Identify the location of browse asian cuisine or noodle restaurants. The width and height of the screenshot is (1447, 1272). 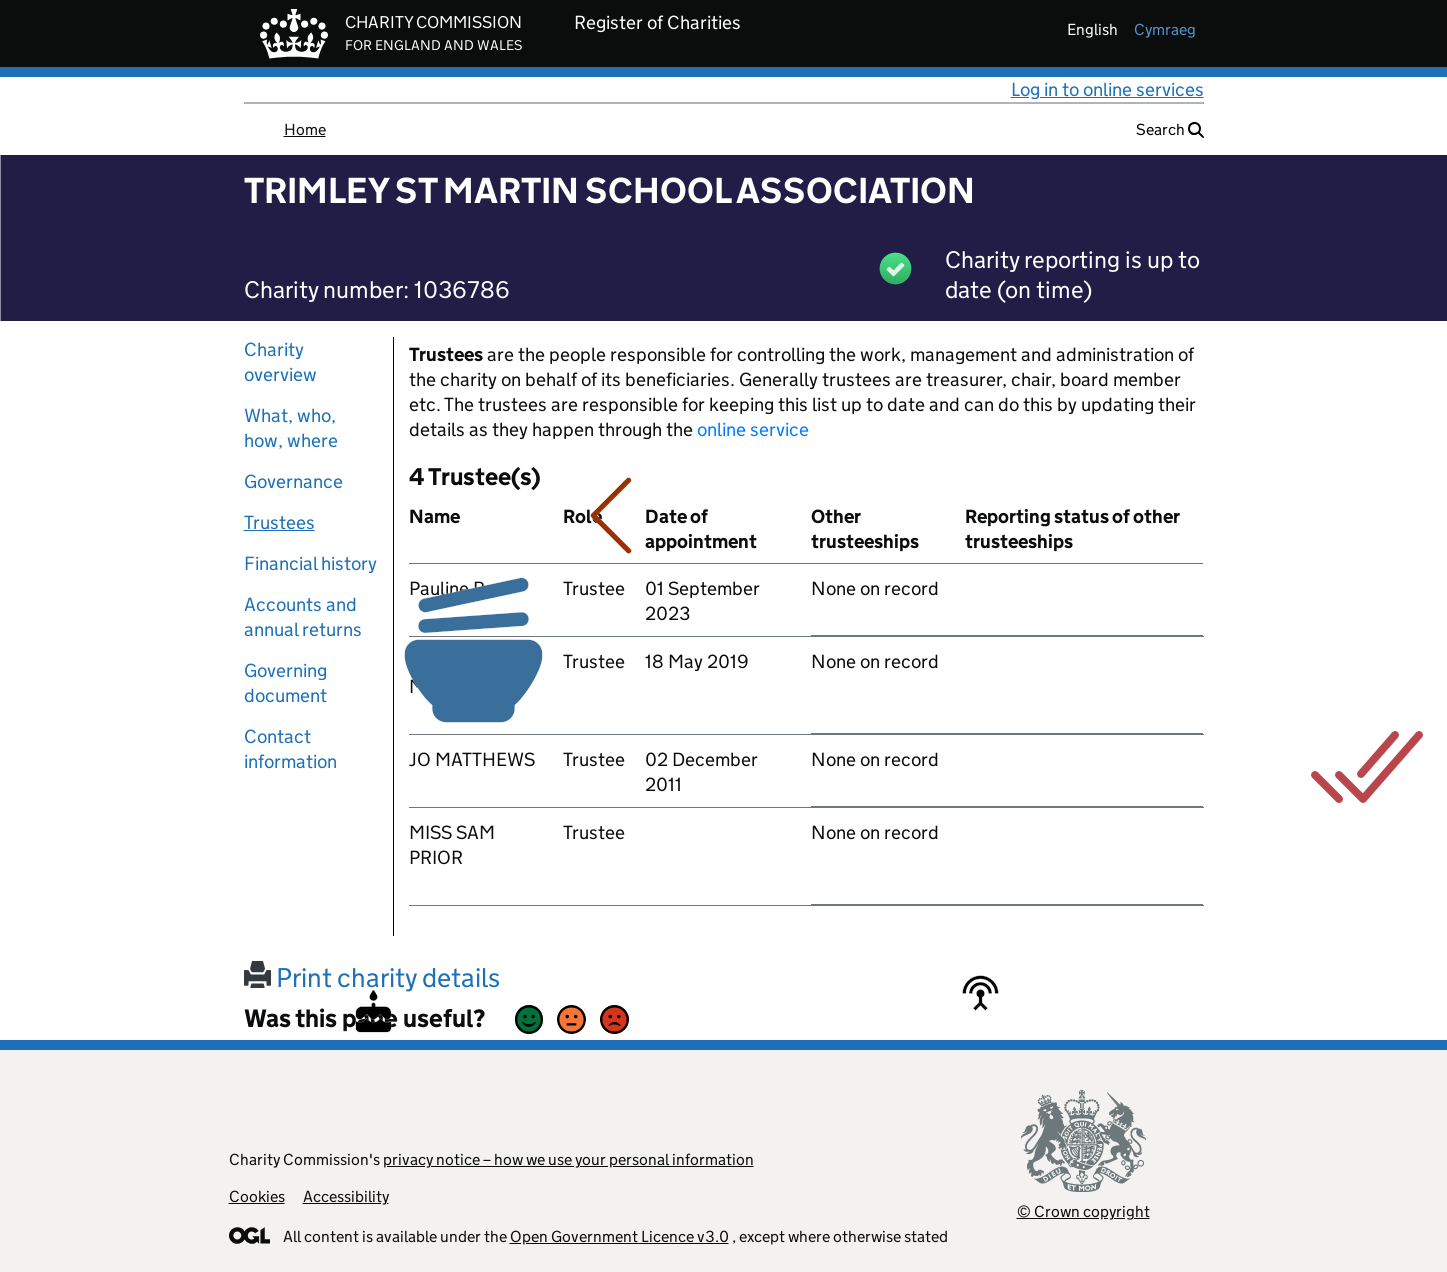
(473, 653).